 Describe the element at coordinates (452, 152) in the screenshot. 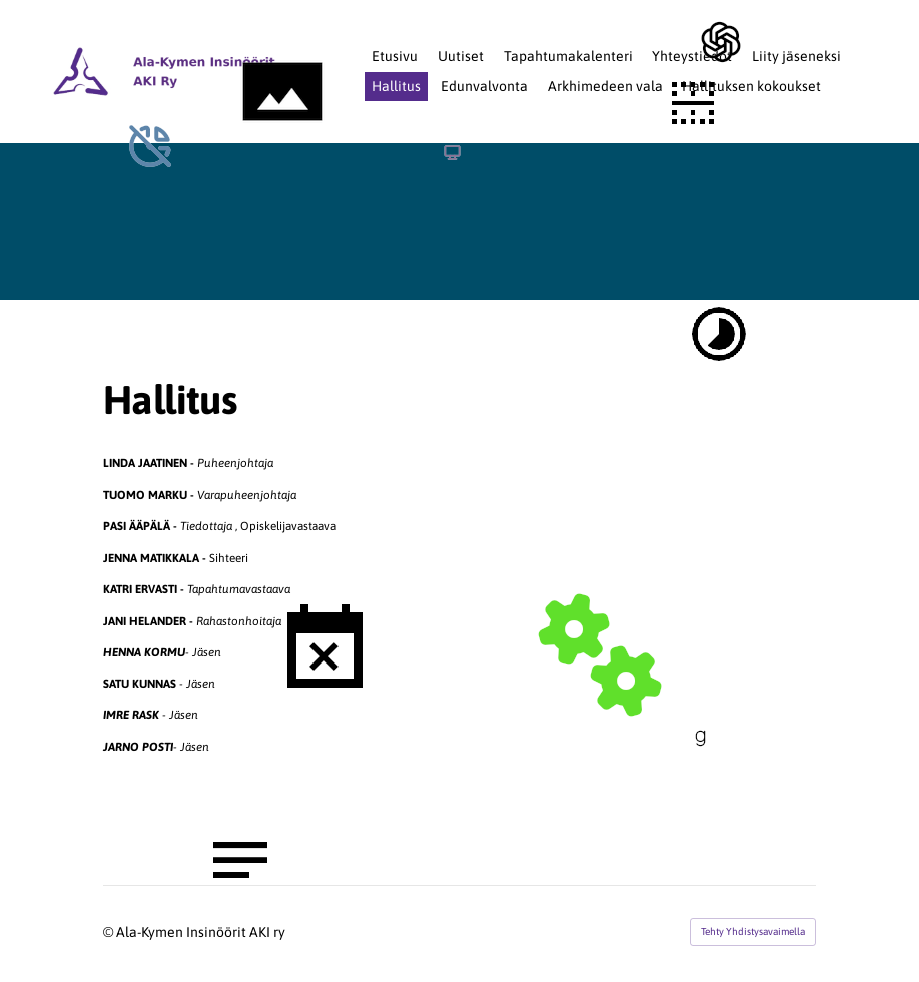

I see `switch to desktop view` at that location.